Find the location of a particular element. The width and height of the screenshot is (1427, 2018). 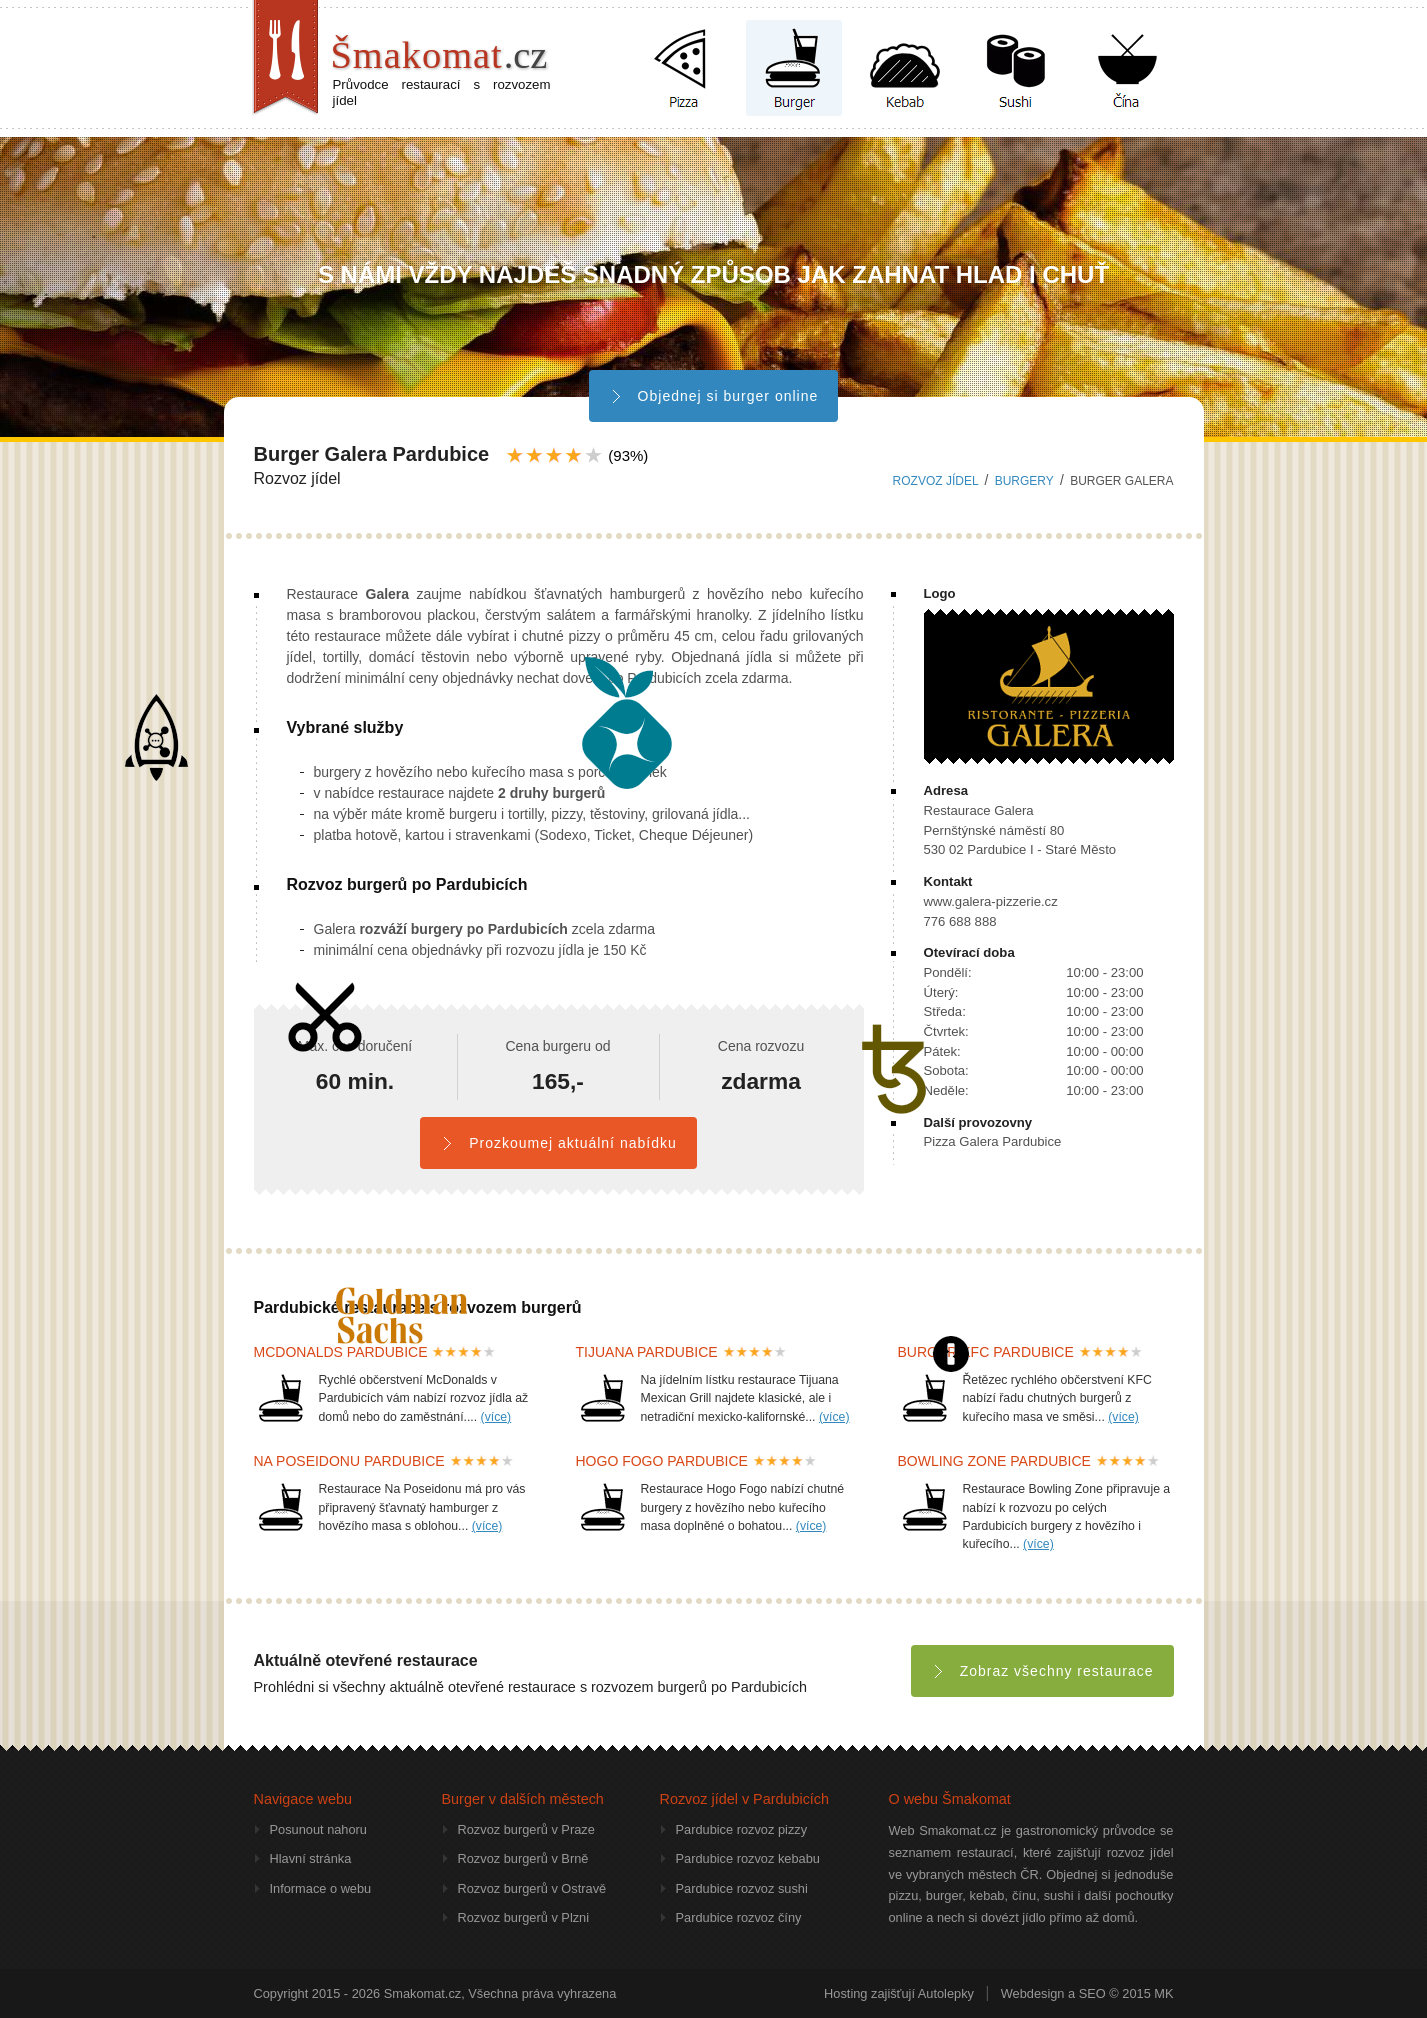

open 1Password app is located at coordinates (951, 1354).